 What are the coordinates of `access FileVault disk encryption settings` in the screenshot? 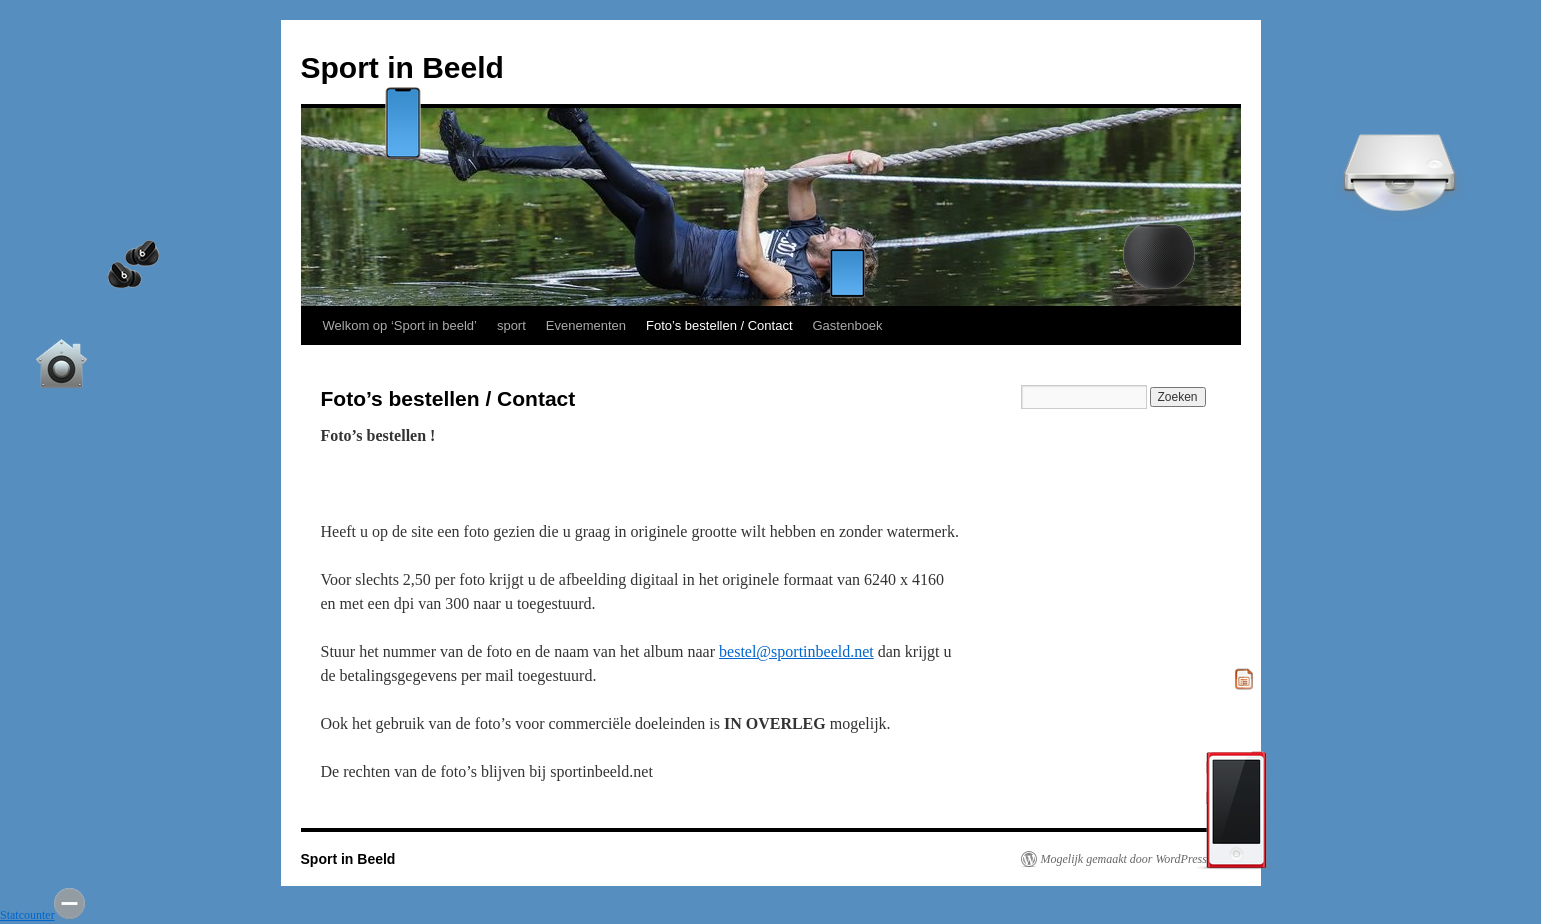 It's located at (61, 363).